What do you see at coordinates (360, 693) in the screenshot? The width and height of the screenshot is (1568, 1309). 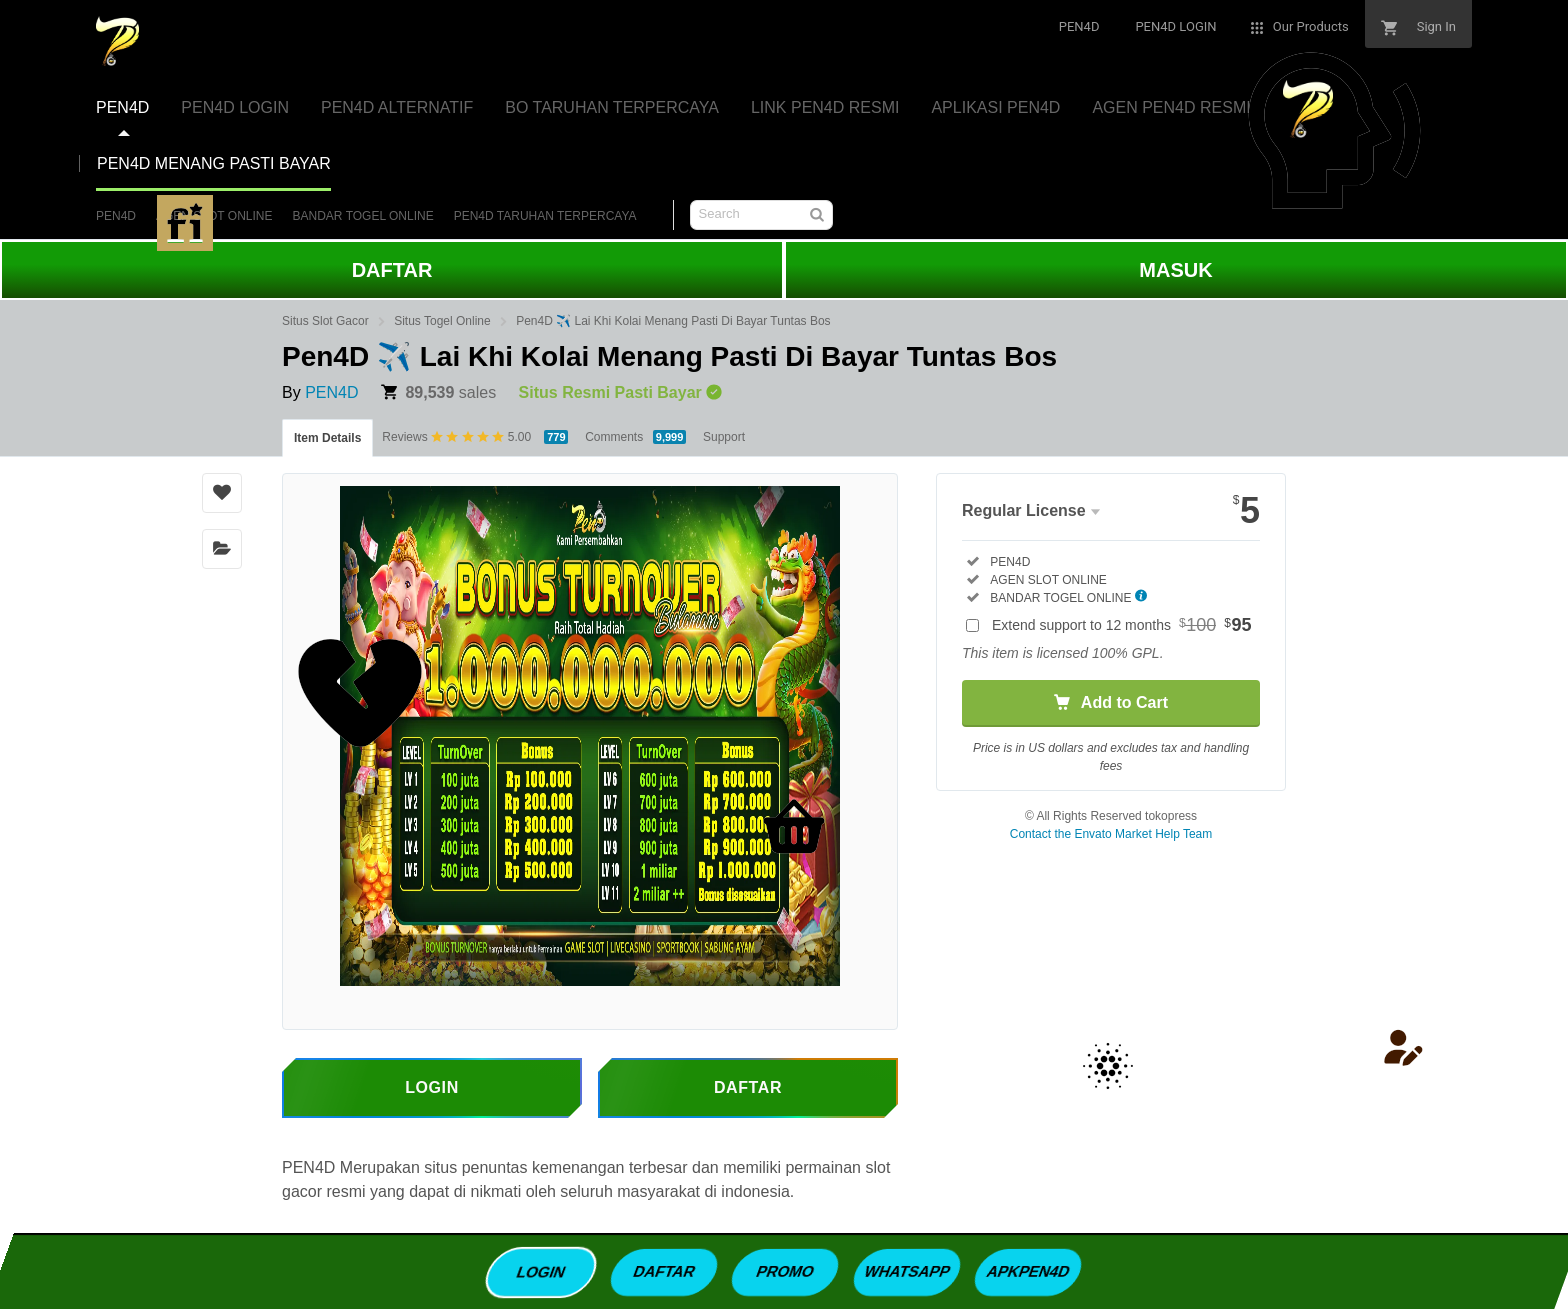 I see `unlike or remove from favorites` at bounding box center [360, 693].